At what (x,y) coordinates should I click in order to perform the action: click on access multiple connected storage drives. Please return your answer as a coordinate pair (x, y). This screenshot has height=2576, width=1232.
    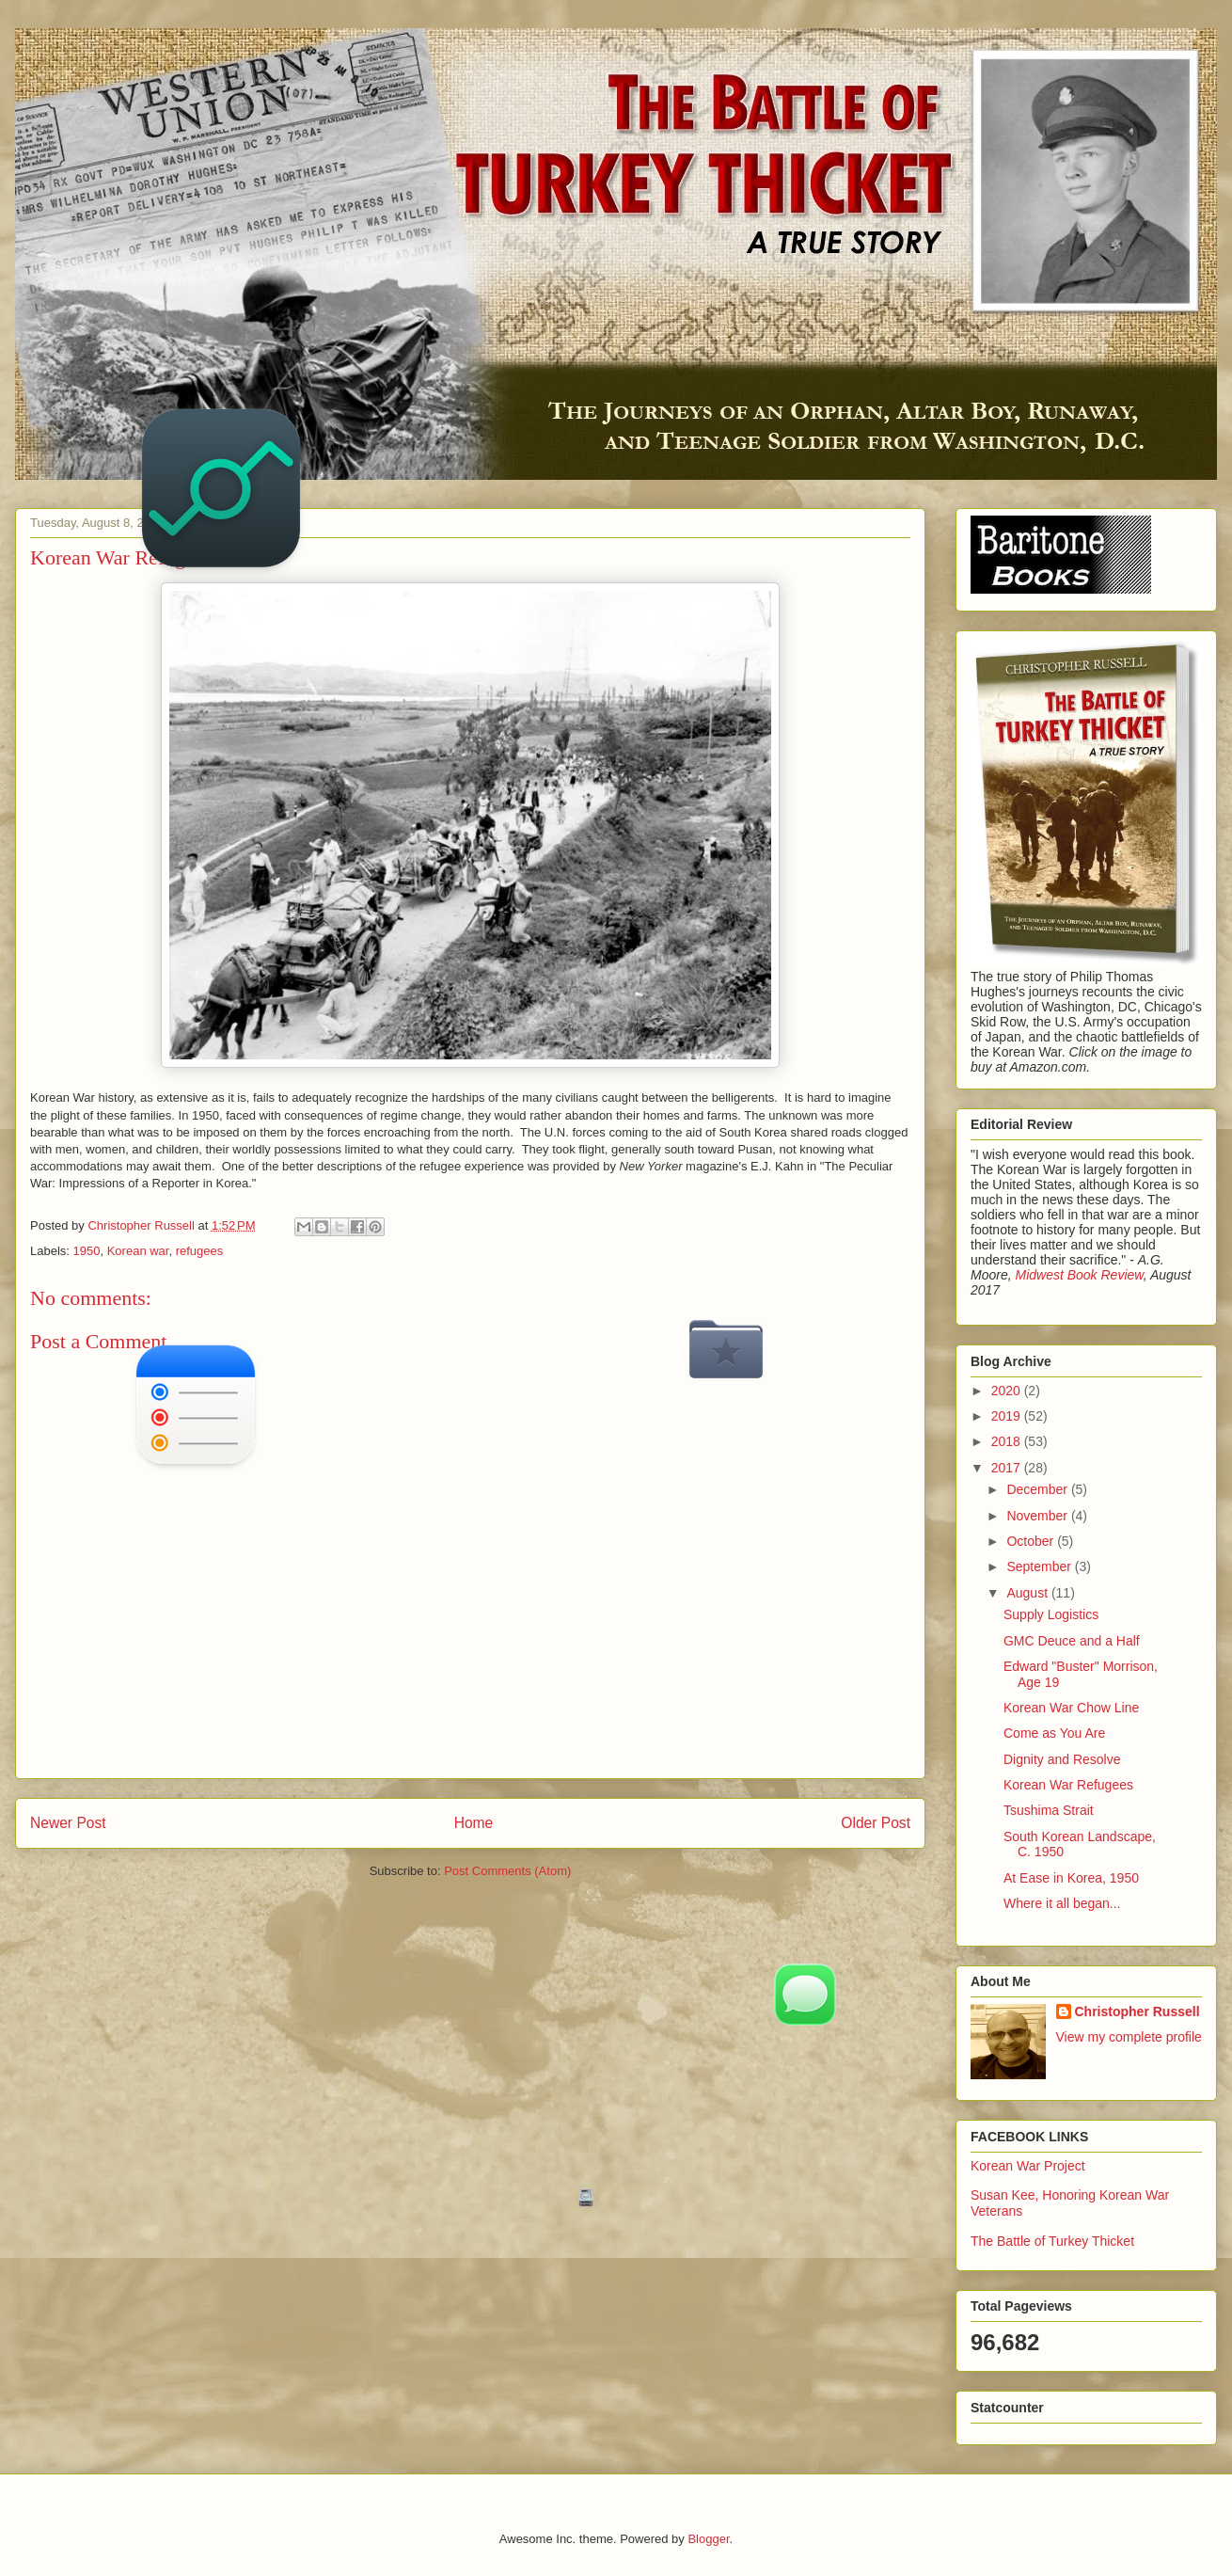
    Looking at the image, I should click on (586, 2198).